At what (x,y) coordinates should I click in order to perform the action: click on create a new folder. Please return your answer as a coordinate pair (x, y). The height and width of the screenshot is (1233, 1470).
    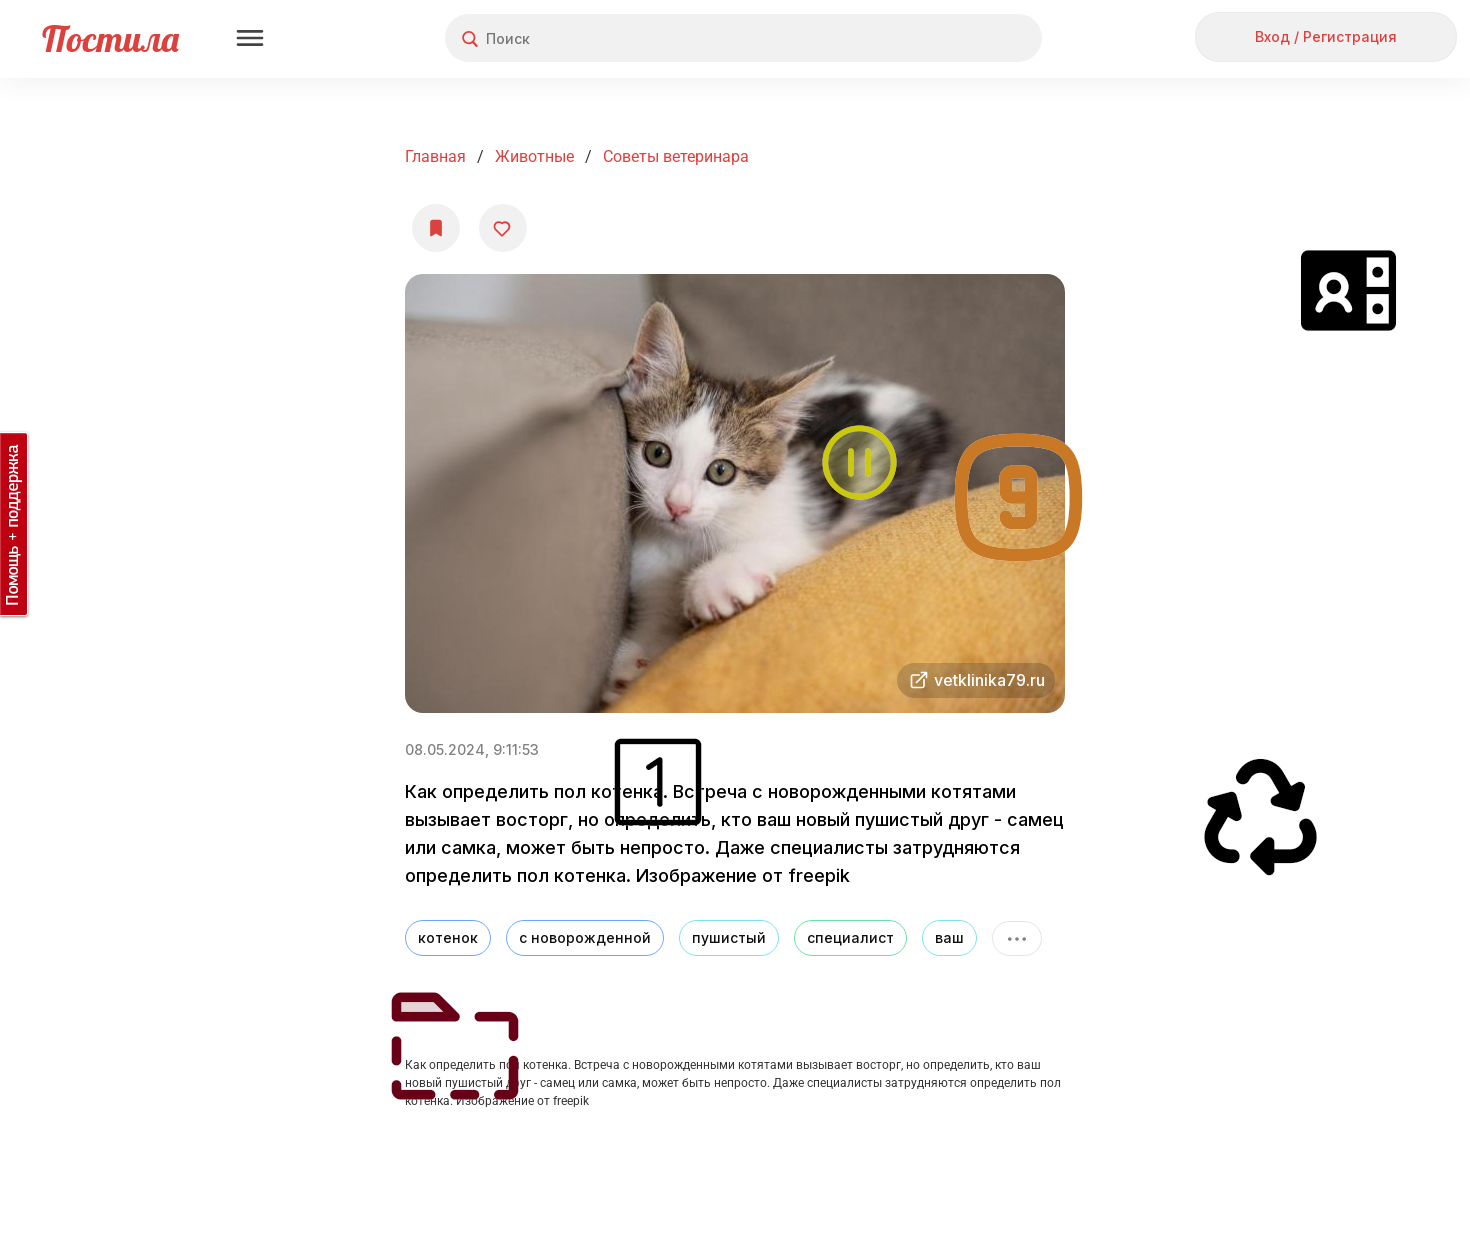
    Looking at the image, I should click on (455, 1046).